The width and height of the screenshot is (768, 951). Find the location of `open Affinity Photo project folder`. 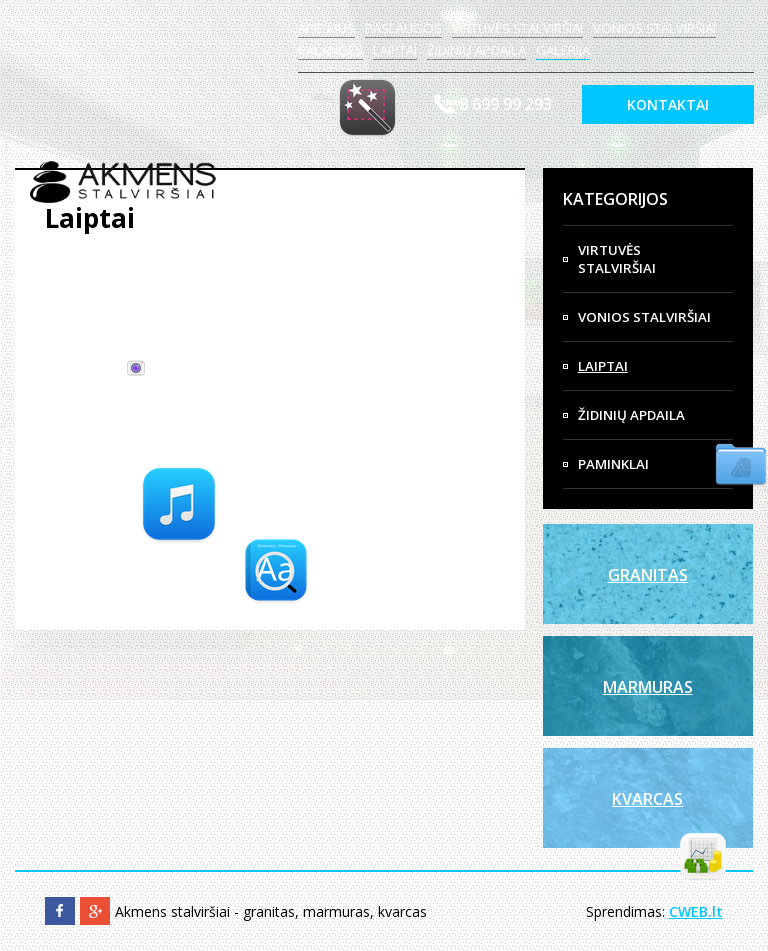

open Affinity Photo project folder is located at coordinates (741, 464).